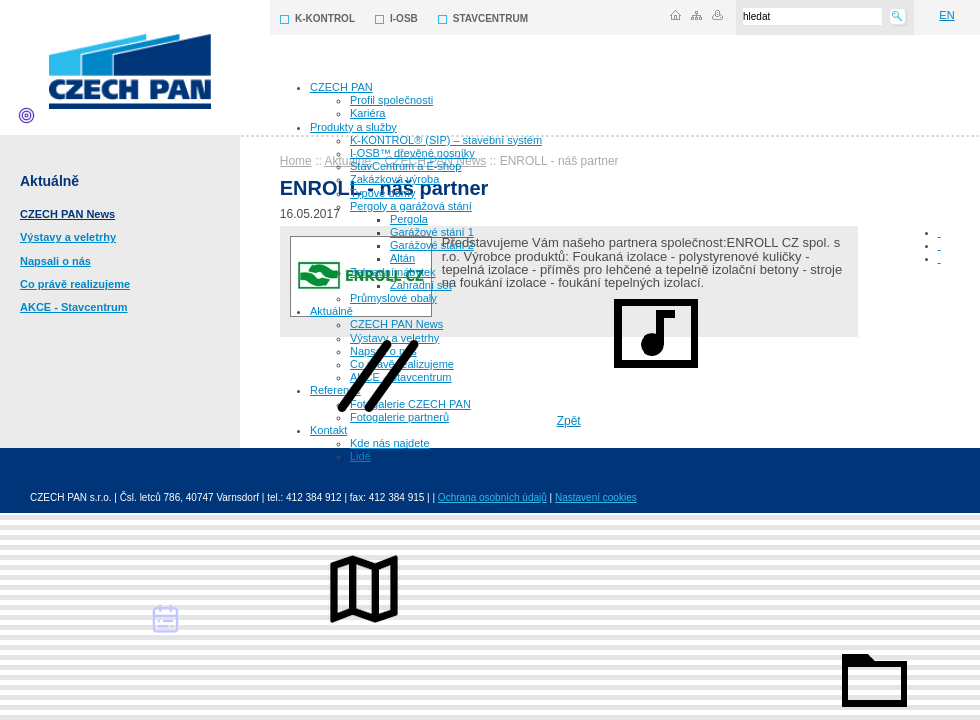  I want to click on select a date range, so click(165, 618).